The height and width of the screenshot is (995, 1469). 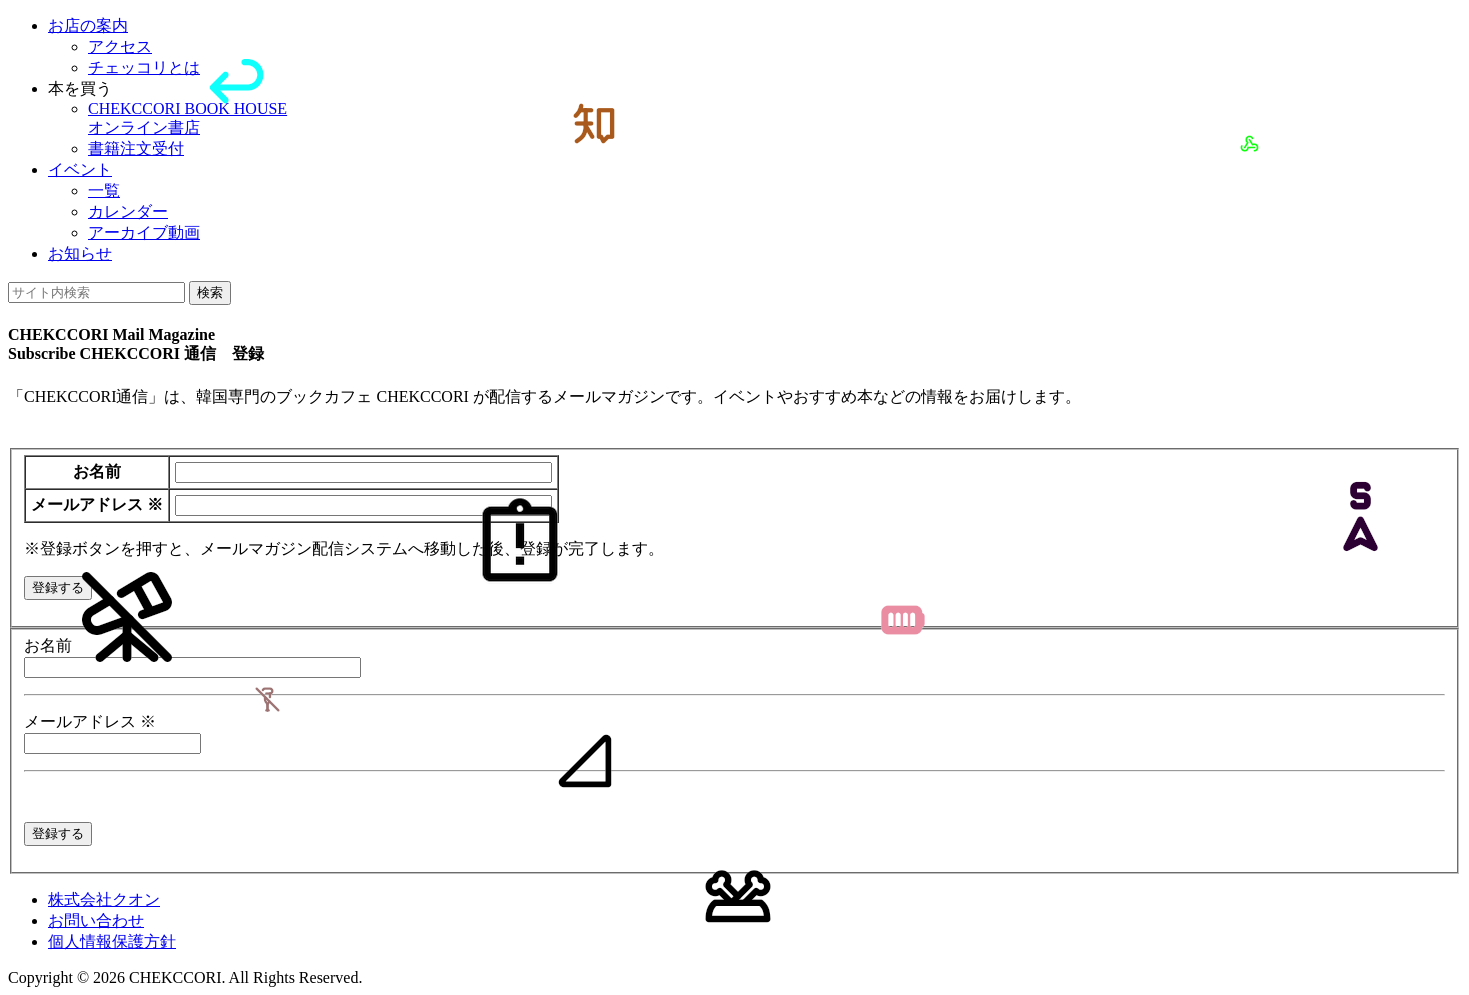 What do you see at coordinates (267, 699) in the screenshot?
I see `indicates crutches or mobility aid not needed` at bounding box center [267, 699].